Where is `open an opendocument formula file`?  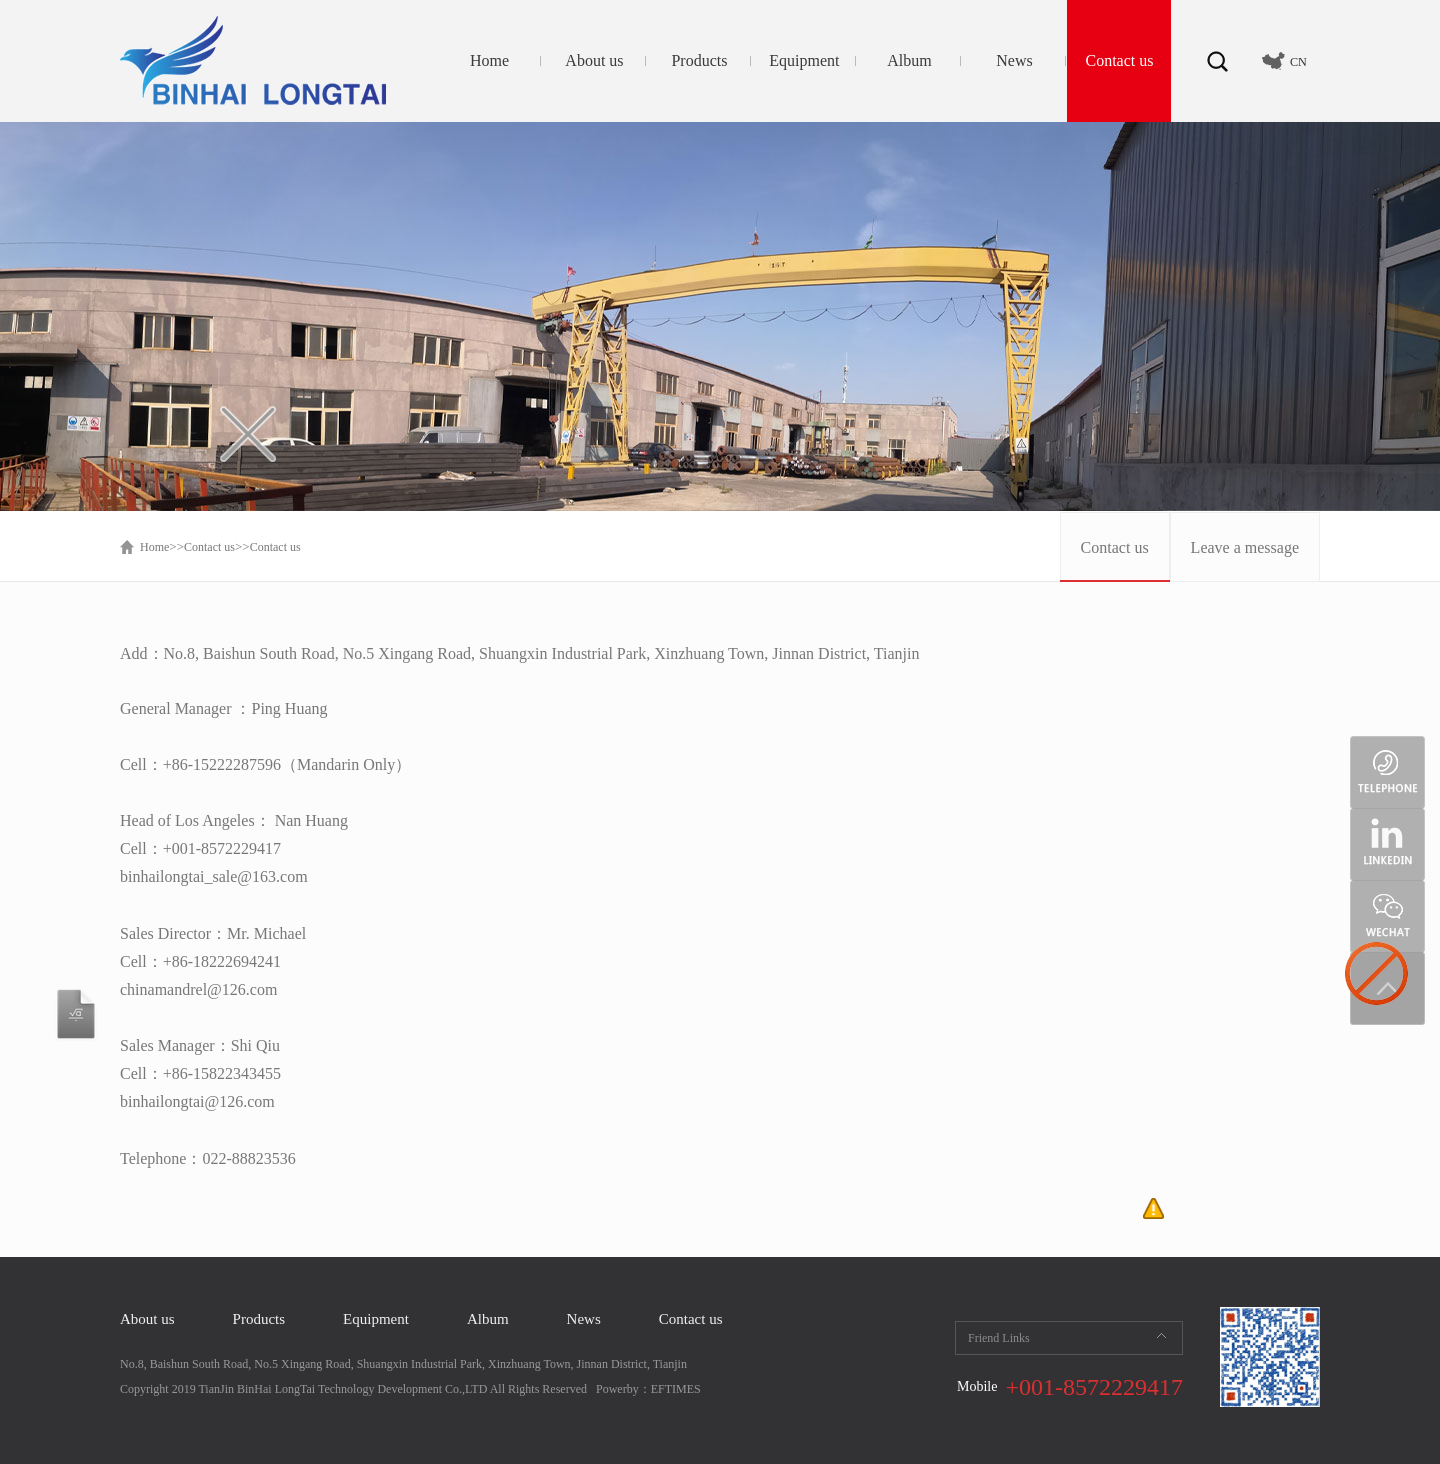
open an opendocument formula file is located at coordinates (76, 1015).